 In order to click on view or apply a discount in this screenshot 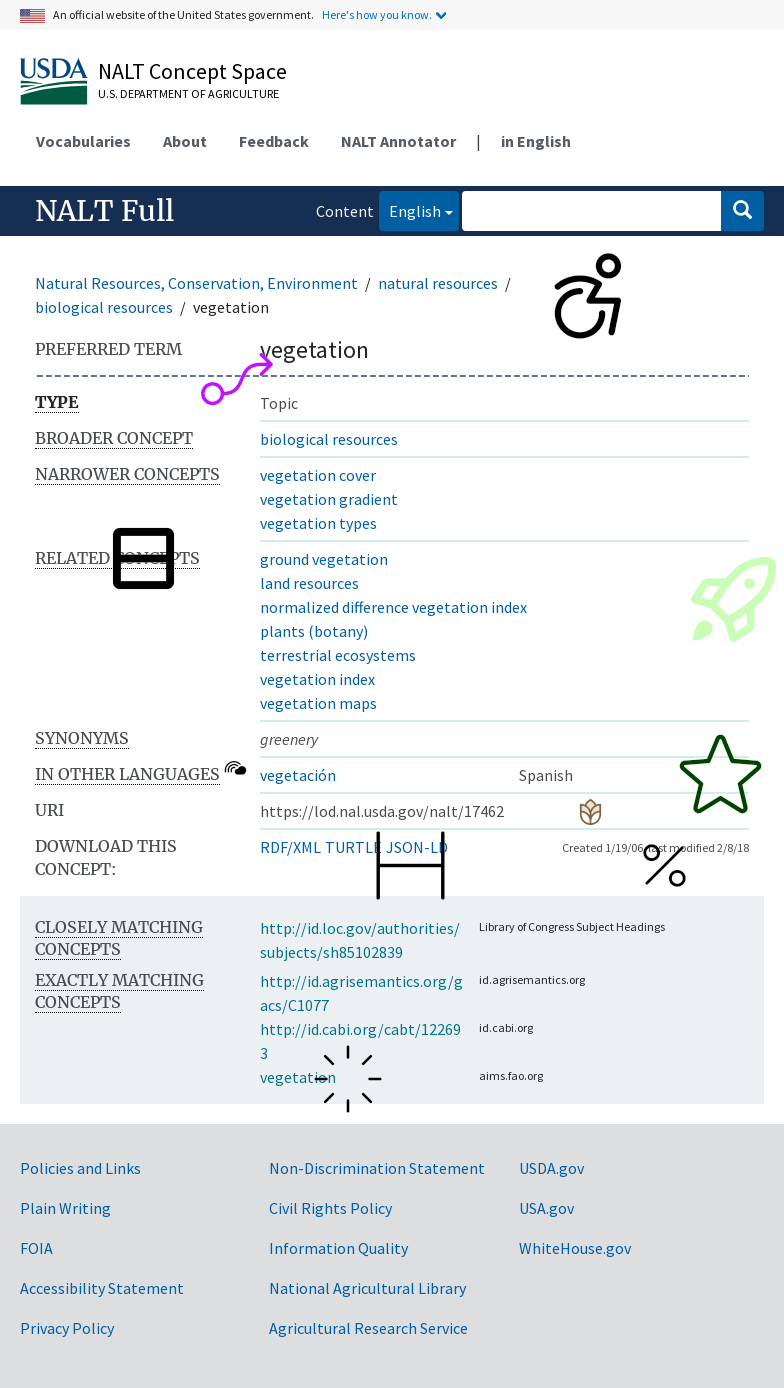, I will do `click(664, 865)`.